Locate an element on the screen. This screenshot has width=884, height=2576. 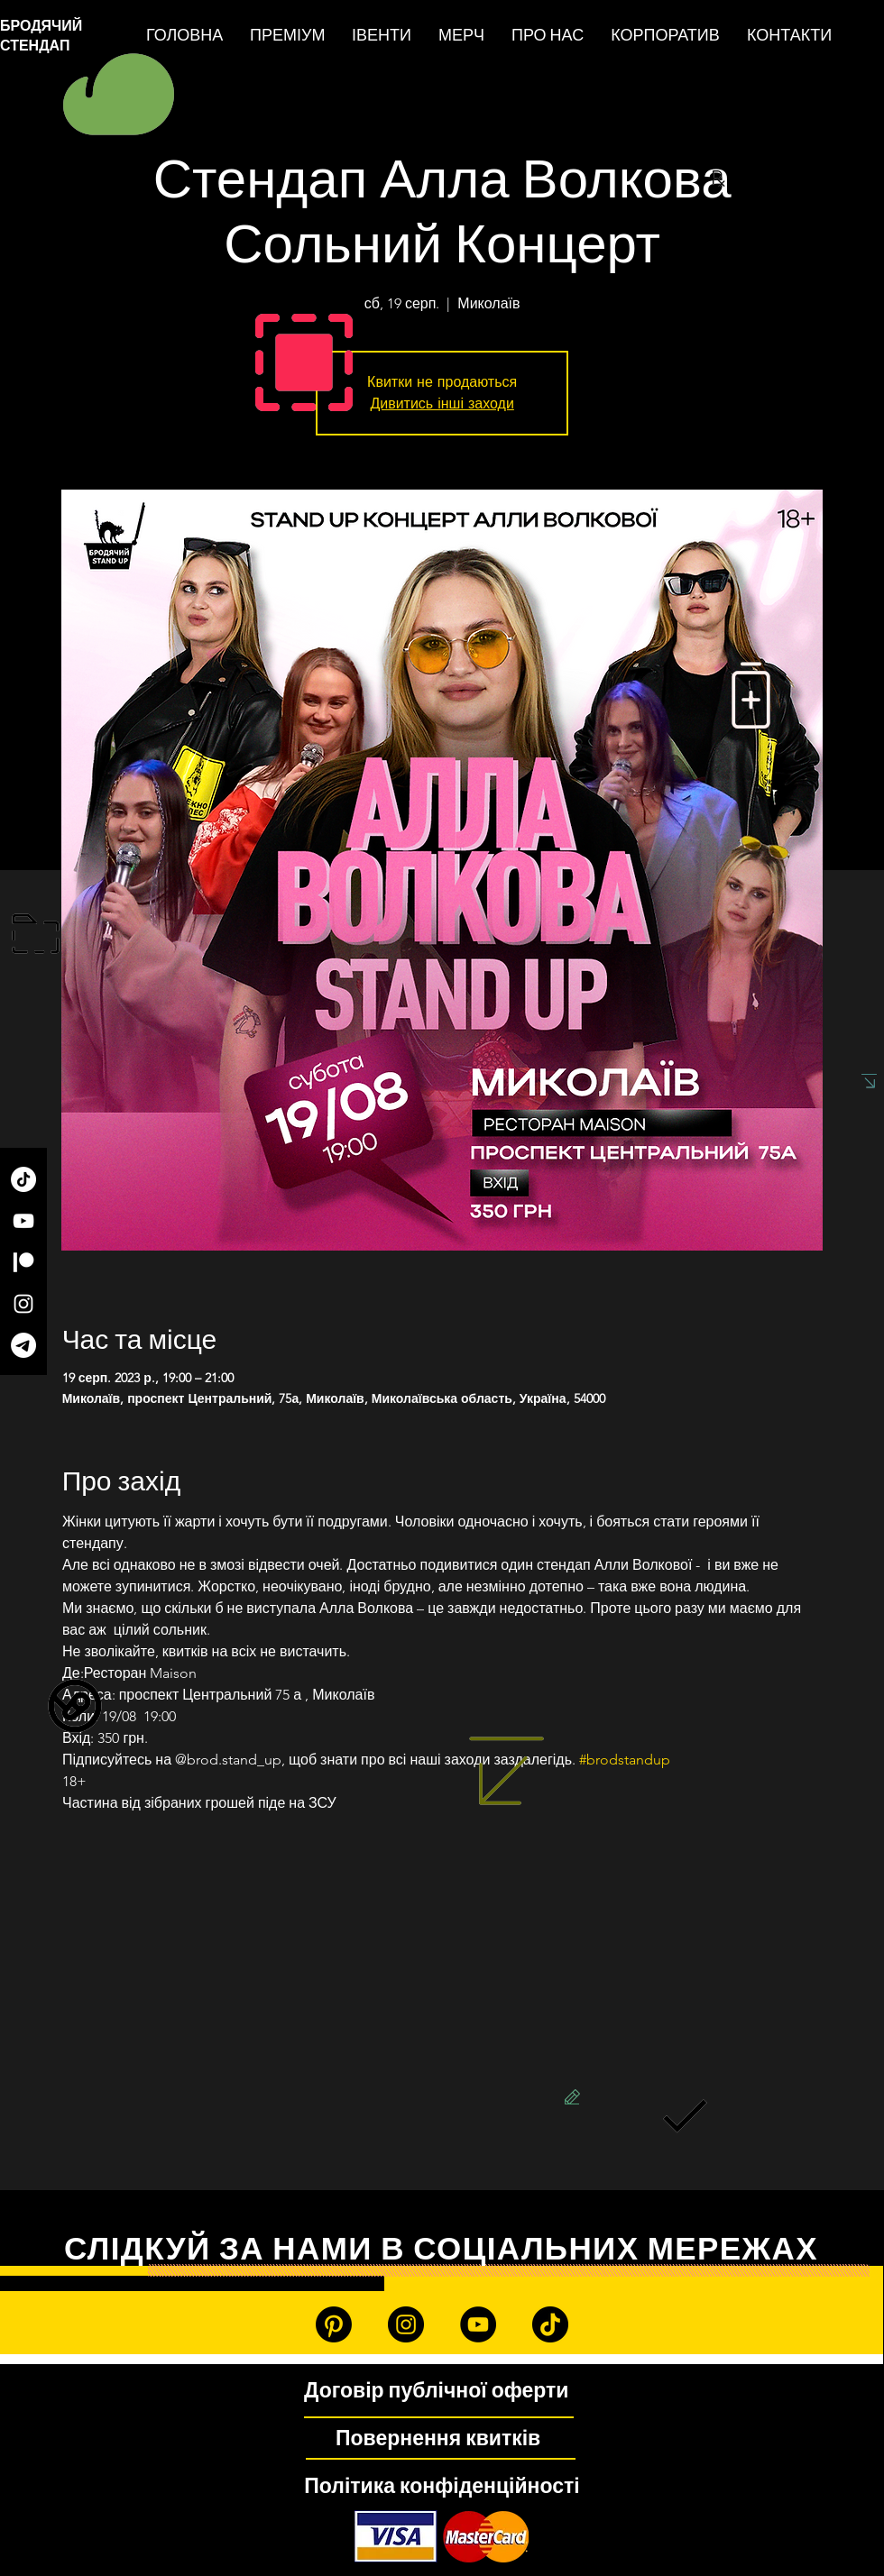
move item to bottom-right corner is located at coordinates (869, 1081).